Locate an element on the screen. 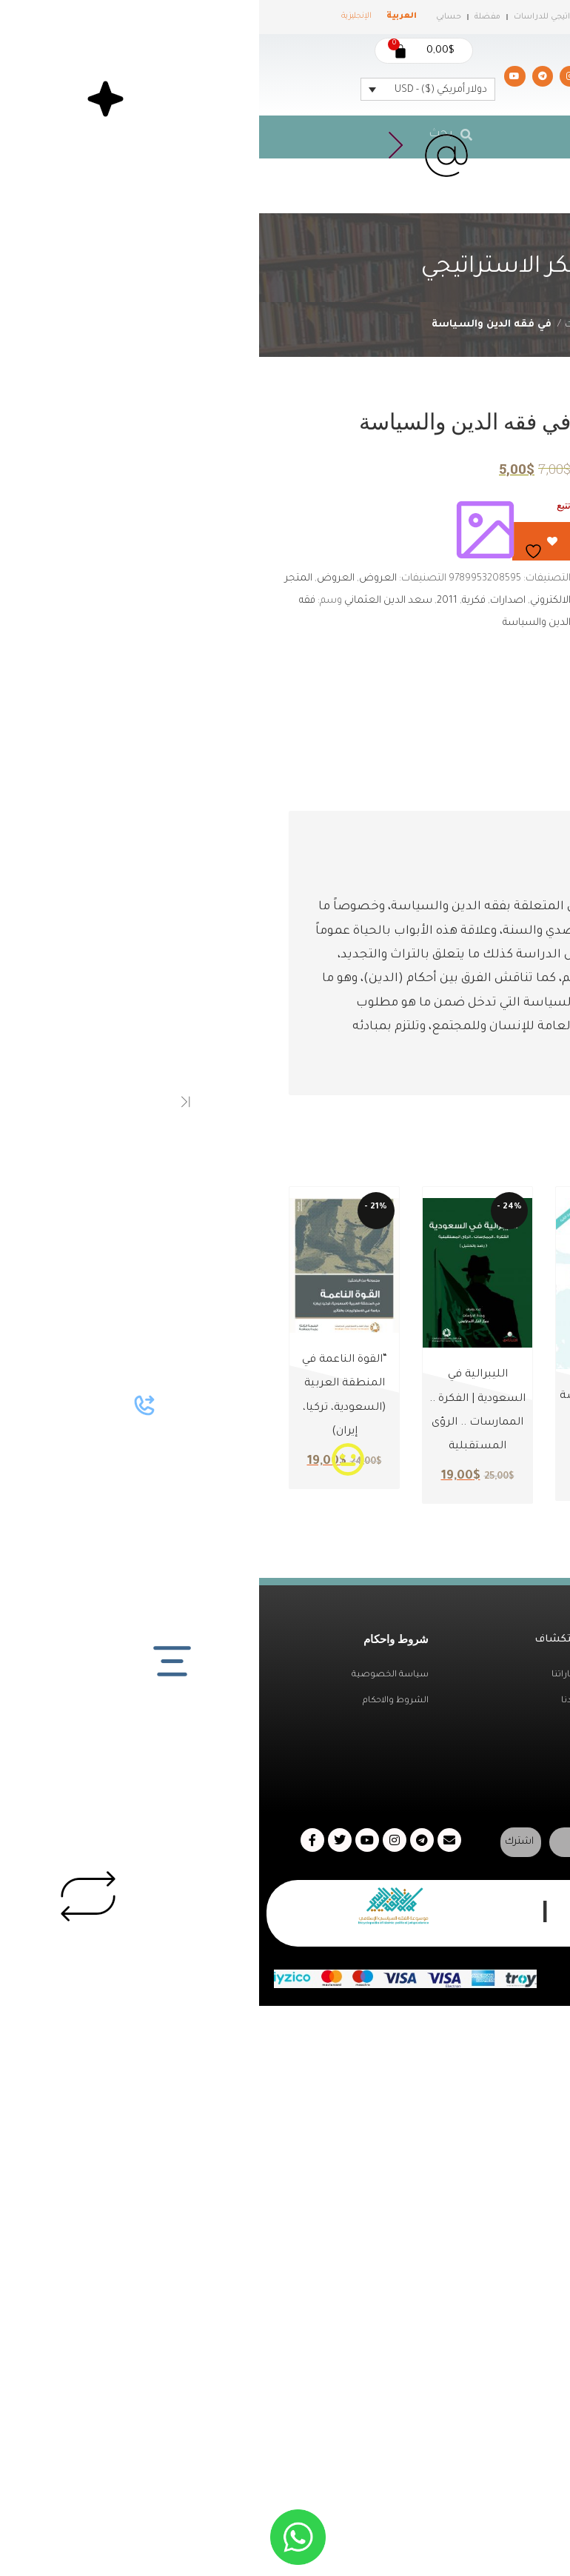 The width and height of the screenshot is (570, 2576). rate your experience as neutral is located at coordinates (348, 1459).